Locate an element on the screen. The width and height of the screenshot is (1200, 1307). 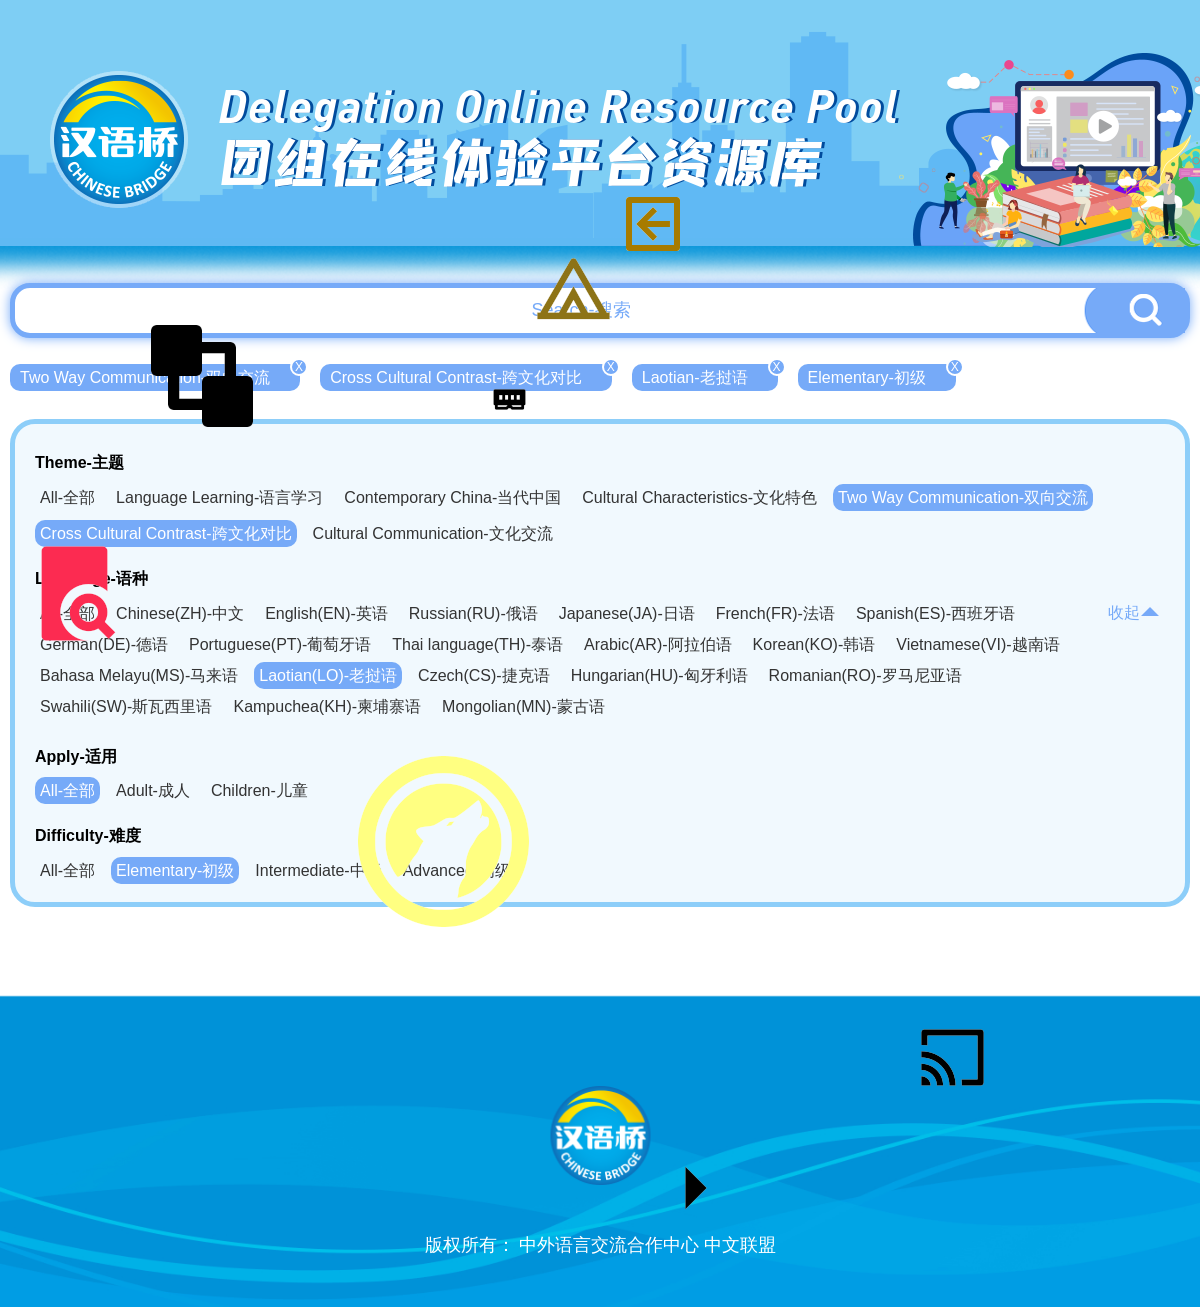
cast media to a nearby device is located at coordinates (952, 1057).